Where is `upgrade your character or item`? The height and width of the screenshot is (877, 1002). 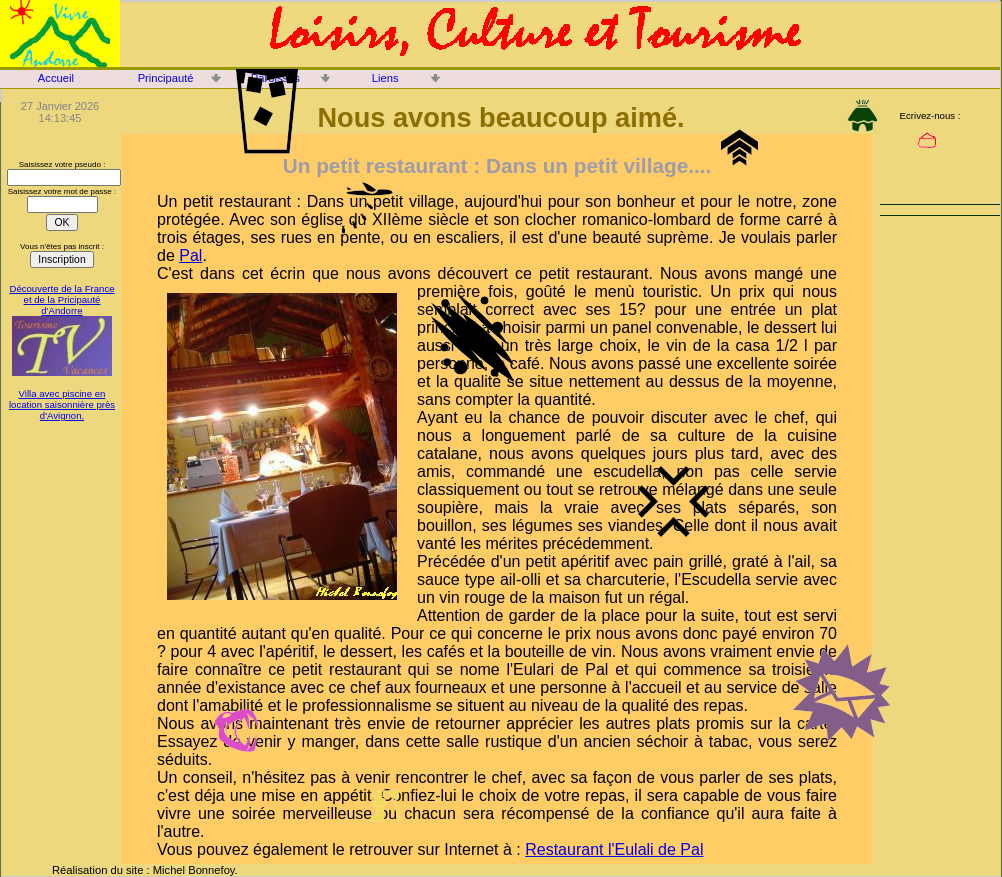 upgrade your character or item is located at coordinates (739, 147).